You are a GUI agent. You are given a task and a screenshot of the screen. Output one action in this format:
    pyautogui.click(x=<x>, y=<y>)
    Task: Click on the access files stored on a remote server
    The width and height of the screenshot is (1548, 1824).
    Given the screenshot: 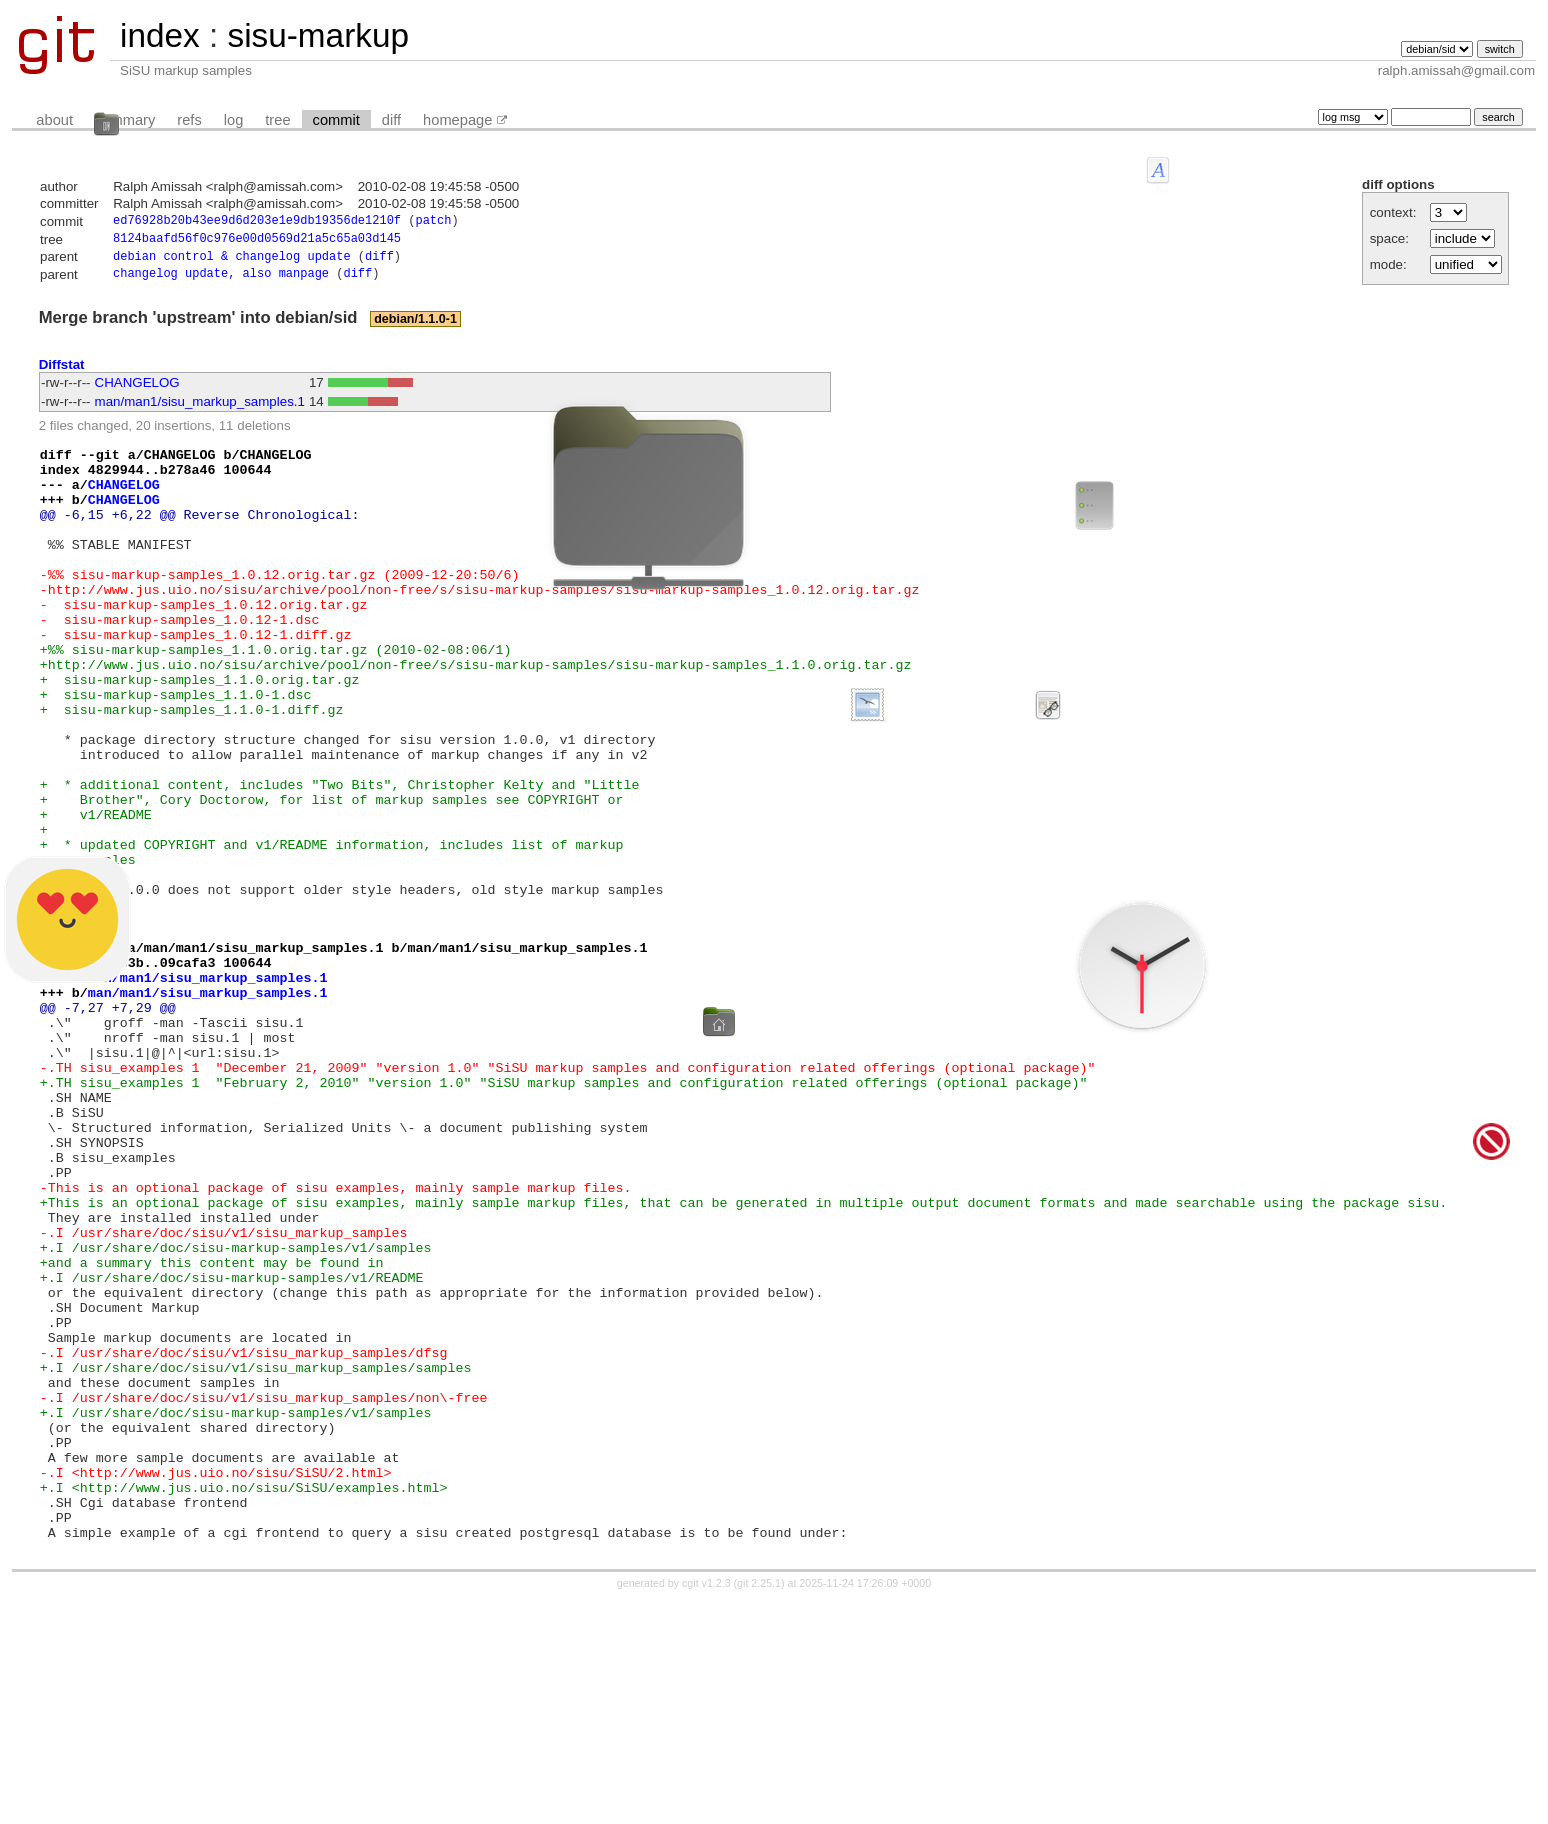 What is the action you would take?
    pyautogui.click(x=648, y=494)
    